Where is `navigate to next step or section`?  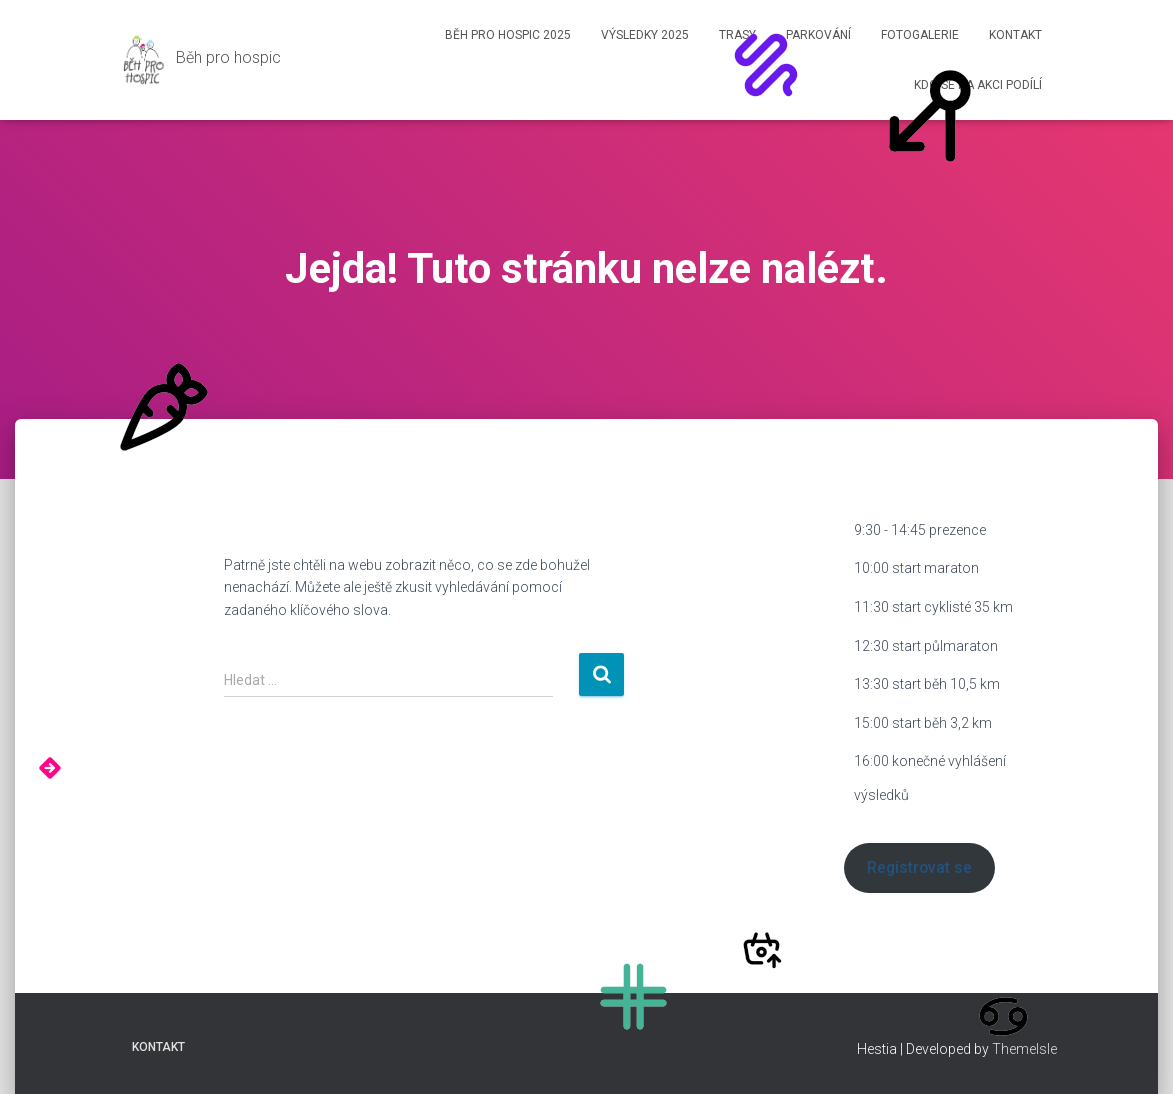
navigate to next step or section is located at coordinates (50, 768).